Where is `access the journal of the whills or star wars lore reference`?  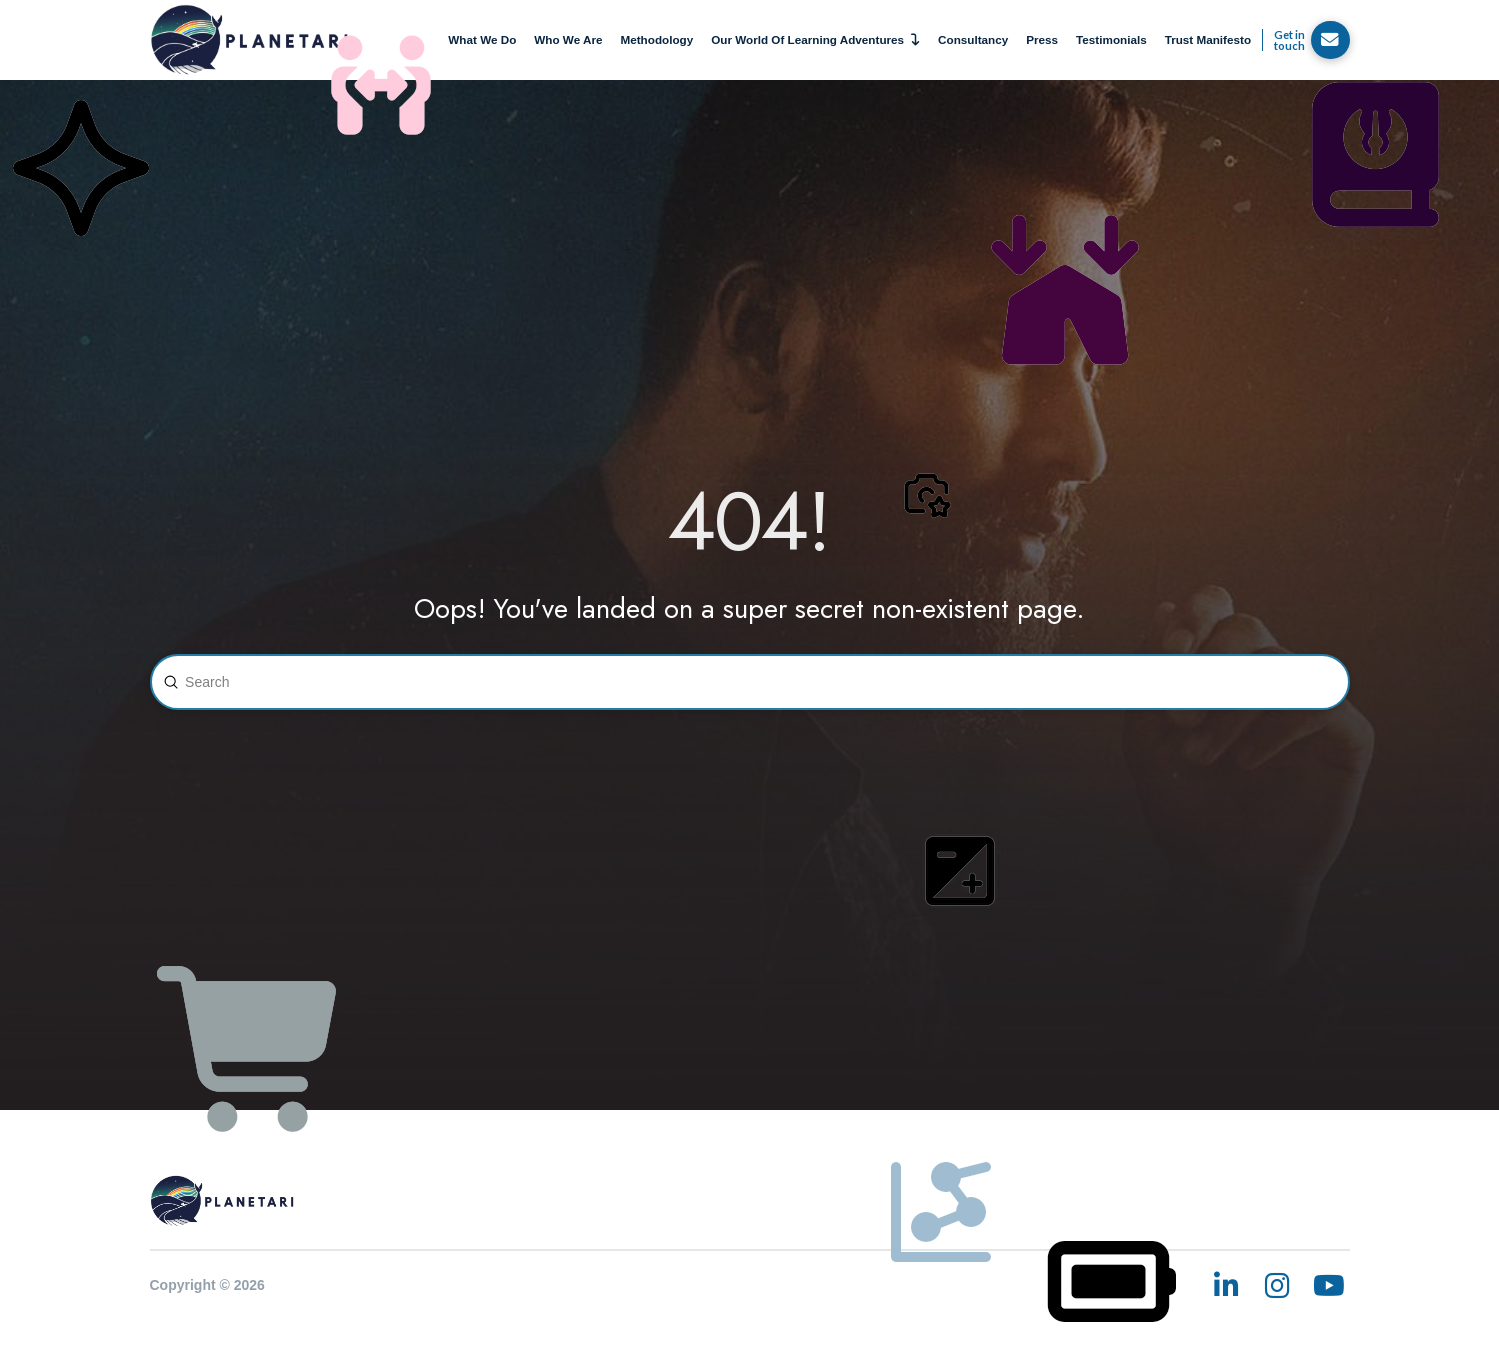 access the journal of the whills or star wars lore reference is located at coordinates (1375, 154).